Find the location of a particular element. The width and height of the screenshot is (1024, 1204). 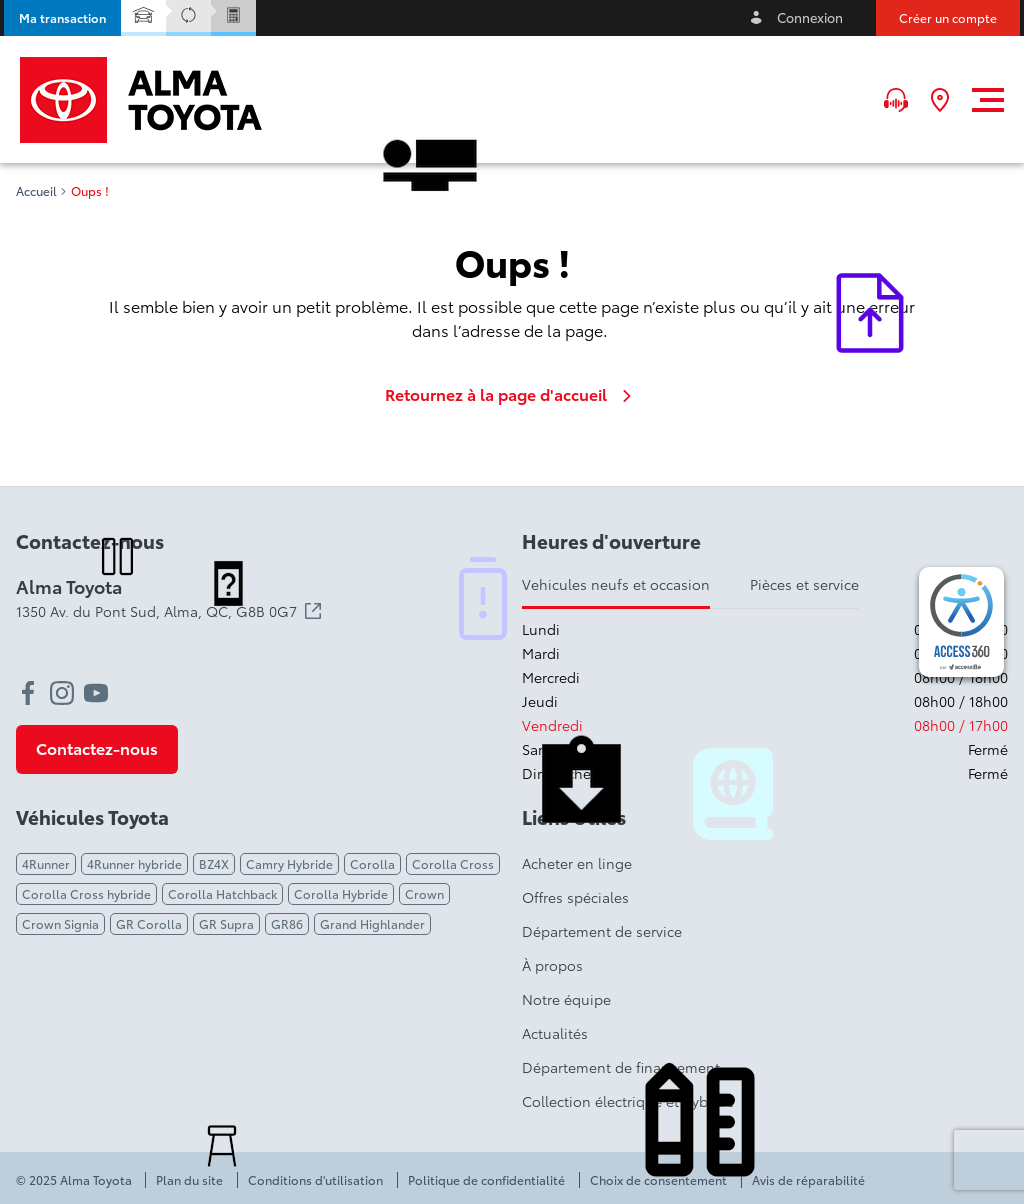

access world atlas or geographic reference is located at coordinates (733, 794).